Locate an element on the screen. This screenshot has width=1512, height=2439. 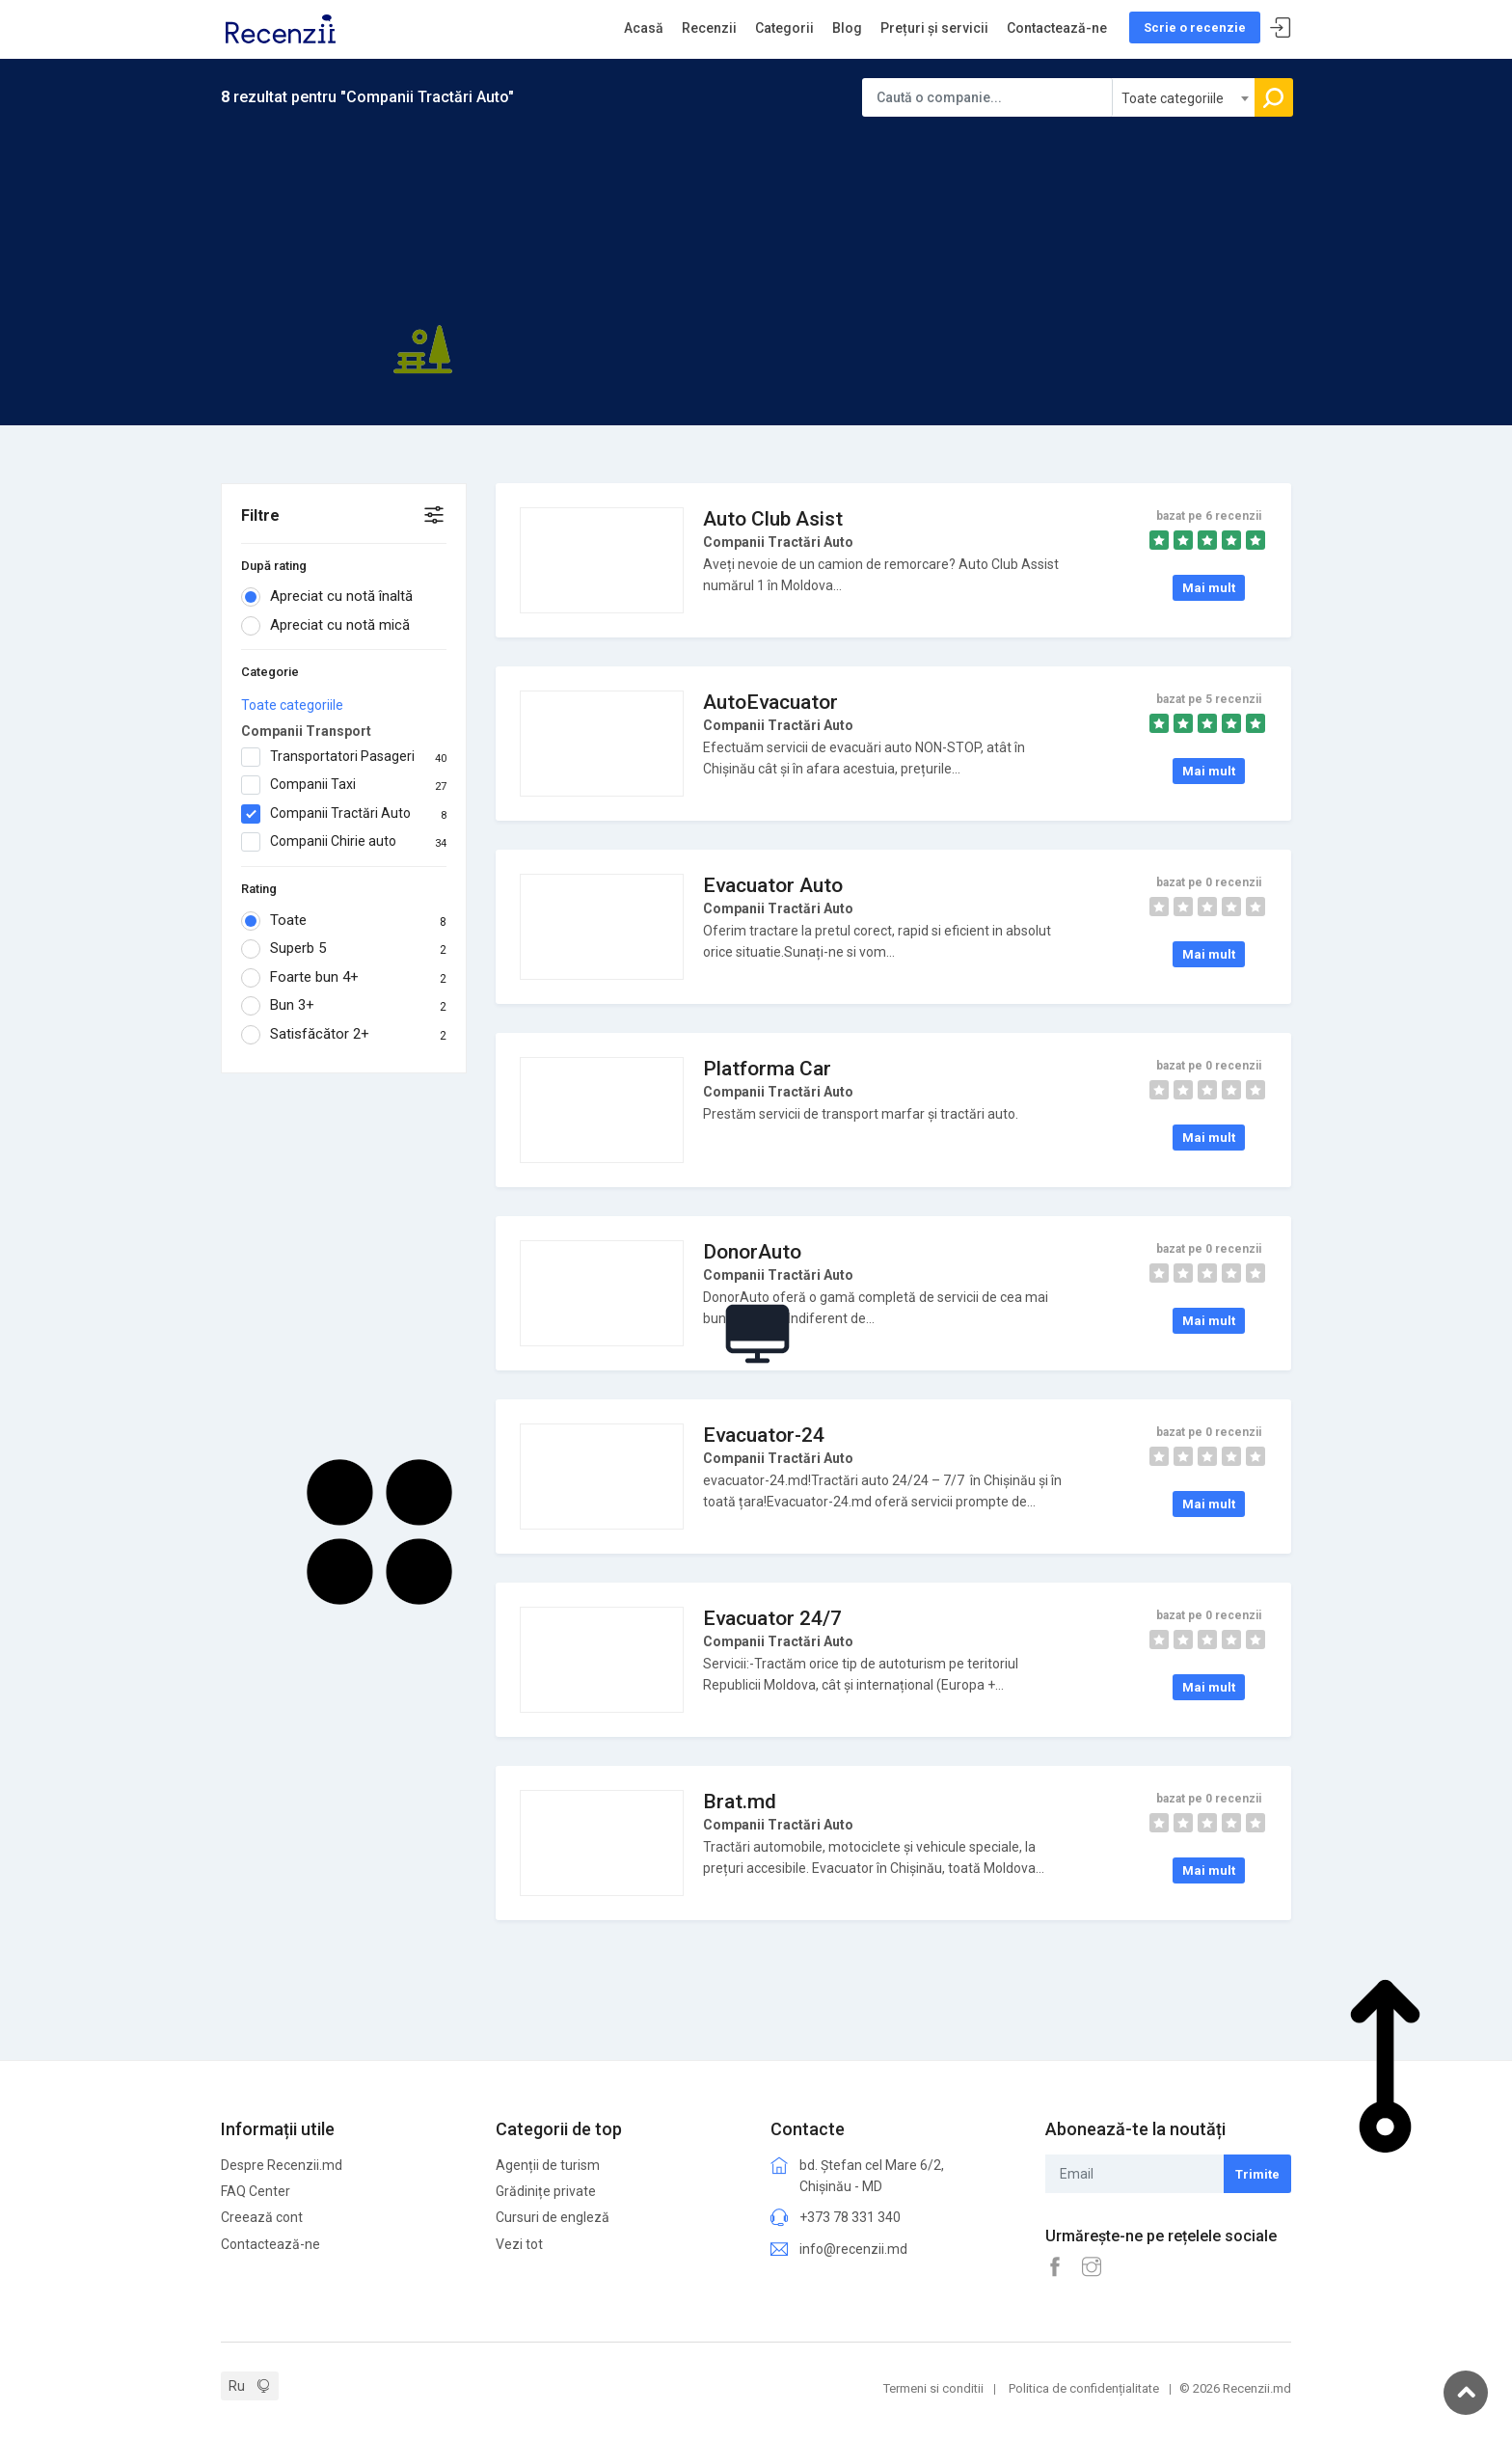
open app grid or launcher is located at coordinates (379, 1531).